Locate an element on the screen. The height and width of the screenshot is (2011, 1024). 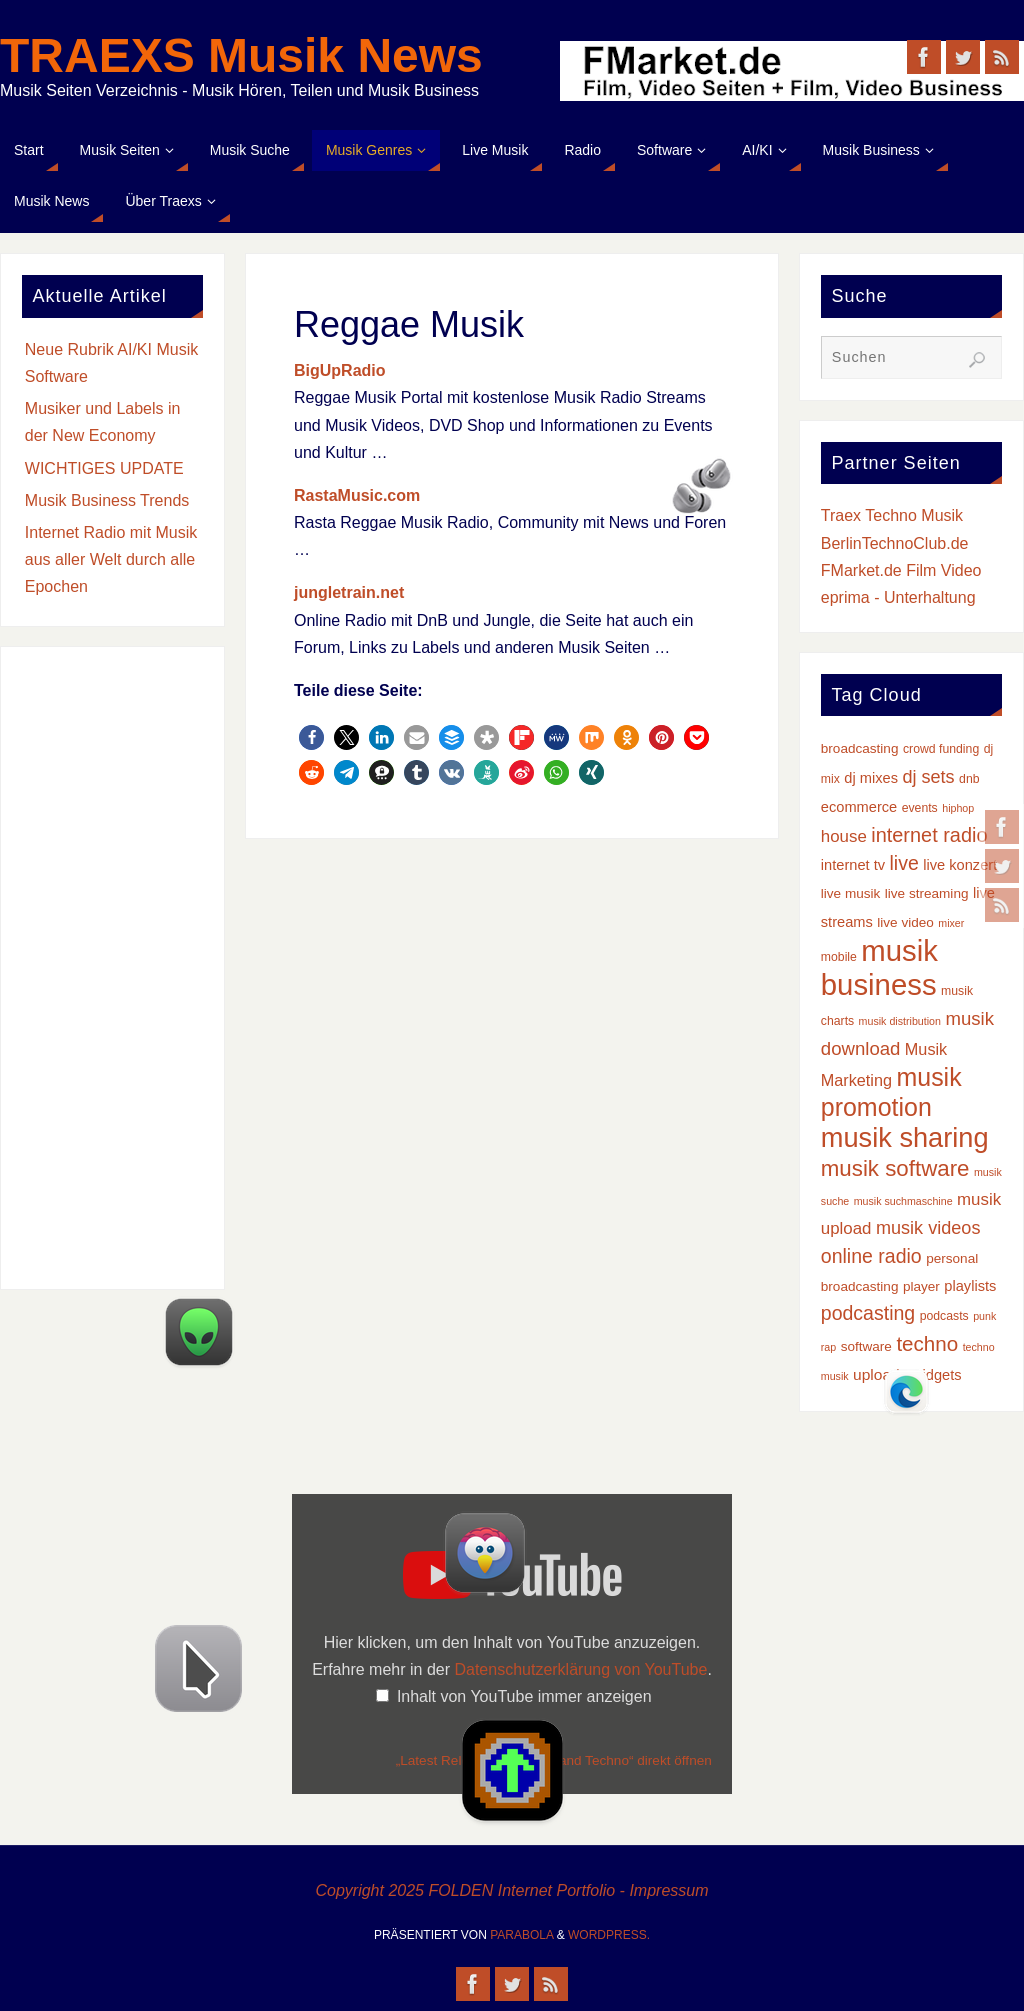
launch alien arena game is located at coordinates (199, 1332).